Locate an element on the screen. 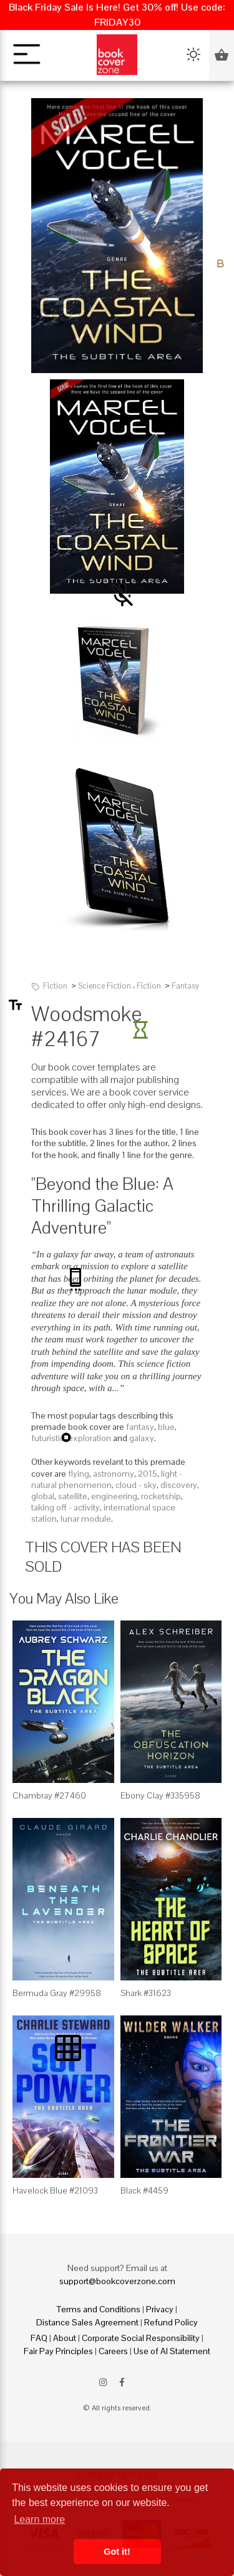 The width and height of the screenshot is (234, 2576). mute your microphone is located at coordinates (122, 596).